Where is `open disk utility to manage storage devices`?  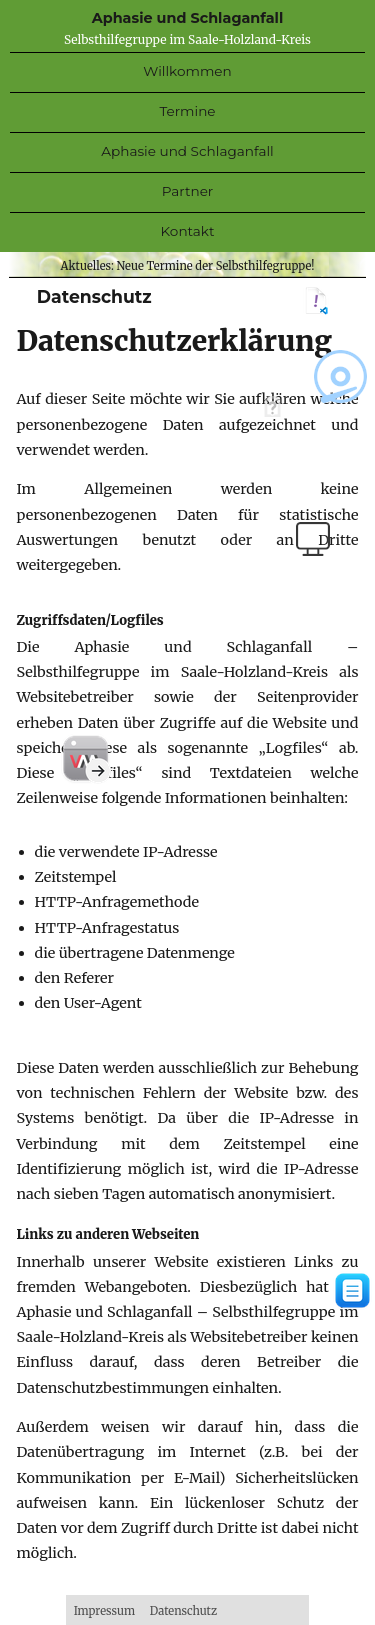 open disk utility to manage storage devices is located at coordinates (340, 376).